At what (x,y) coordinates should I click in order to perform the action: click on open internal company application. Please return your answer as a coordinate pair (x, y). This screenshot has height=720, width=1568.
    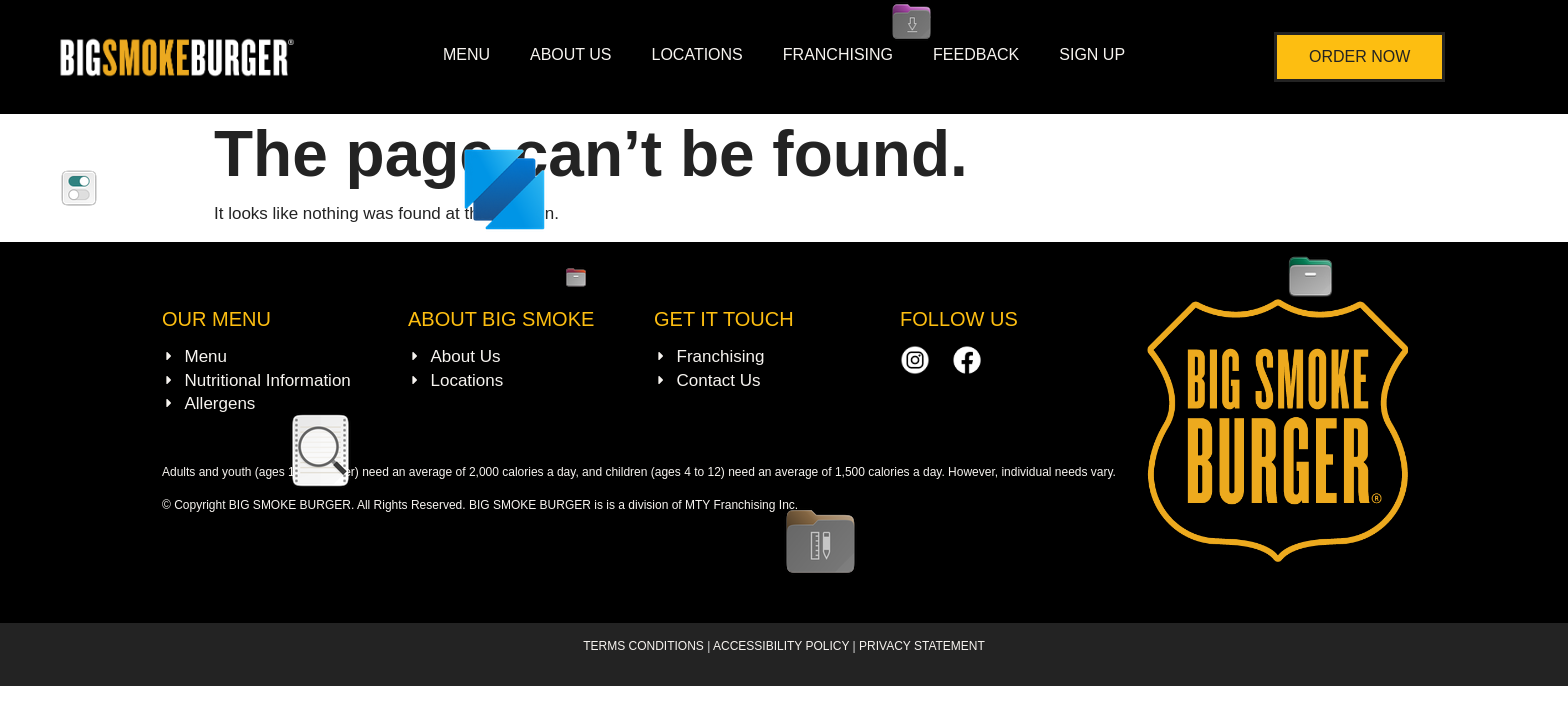
    Looking at the image, I should click on (504, 189).